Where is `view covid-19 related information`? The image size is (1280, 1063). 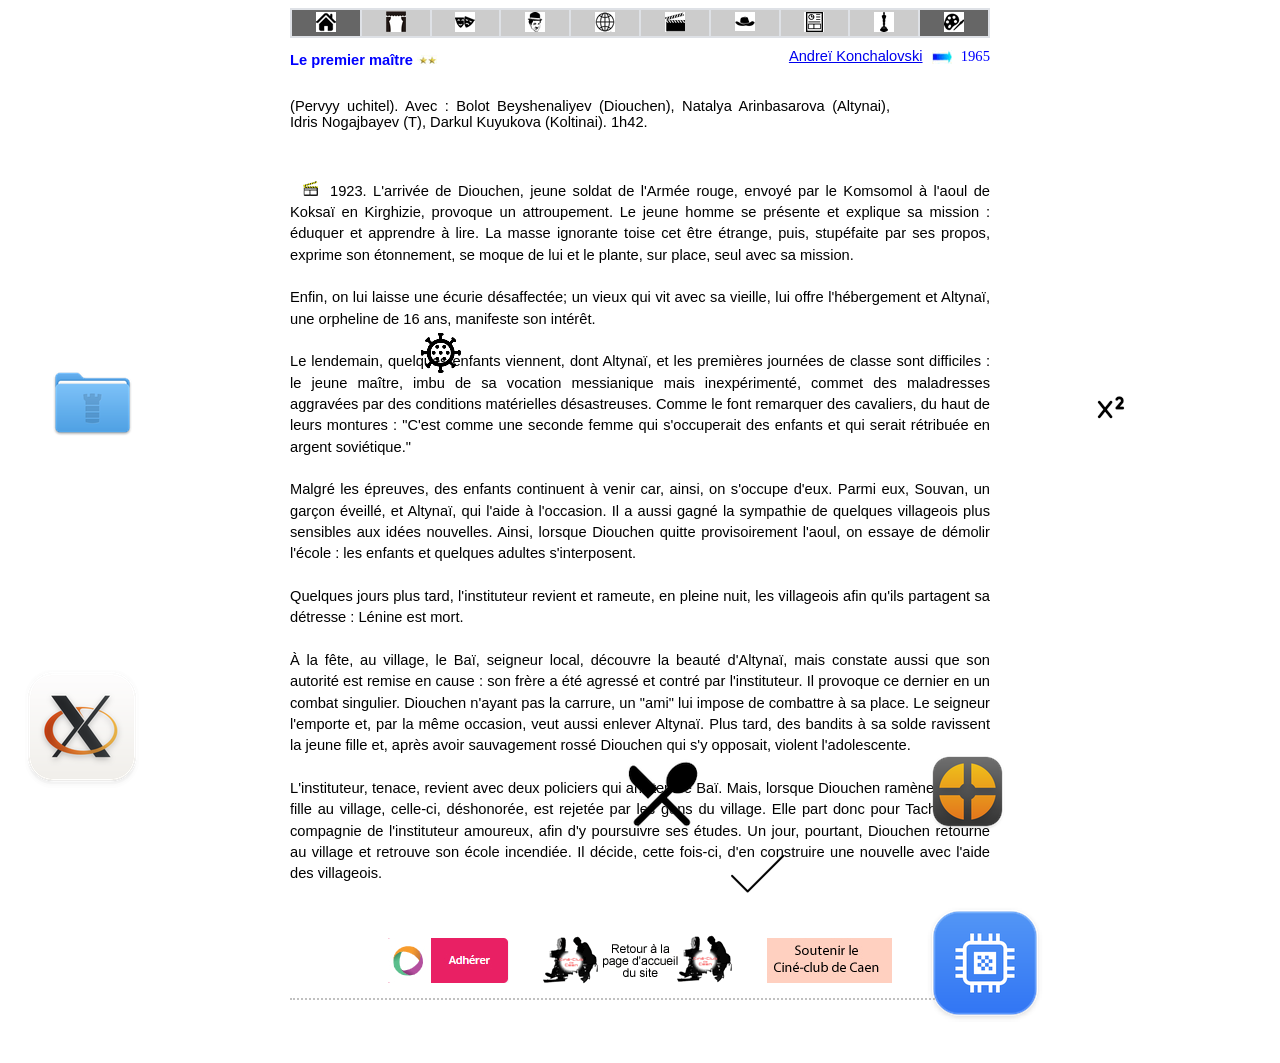
view covid-19 related information is located at coordinates (441, 353).